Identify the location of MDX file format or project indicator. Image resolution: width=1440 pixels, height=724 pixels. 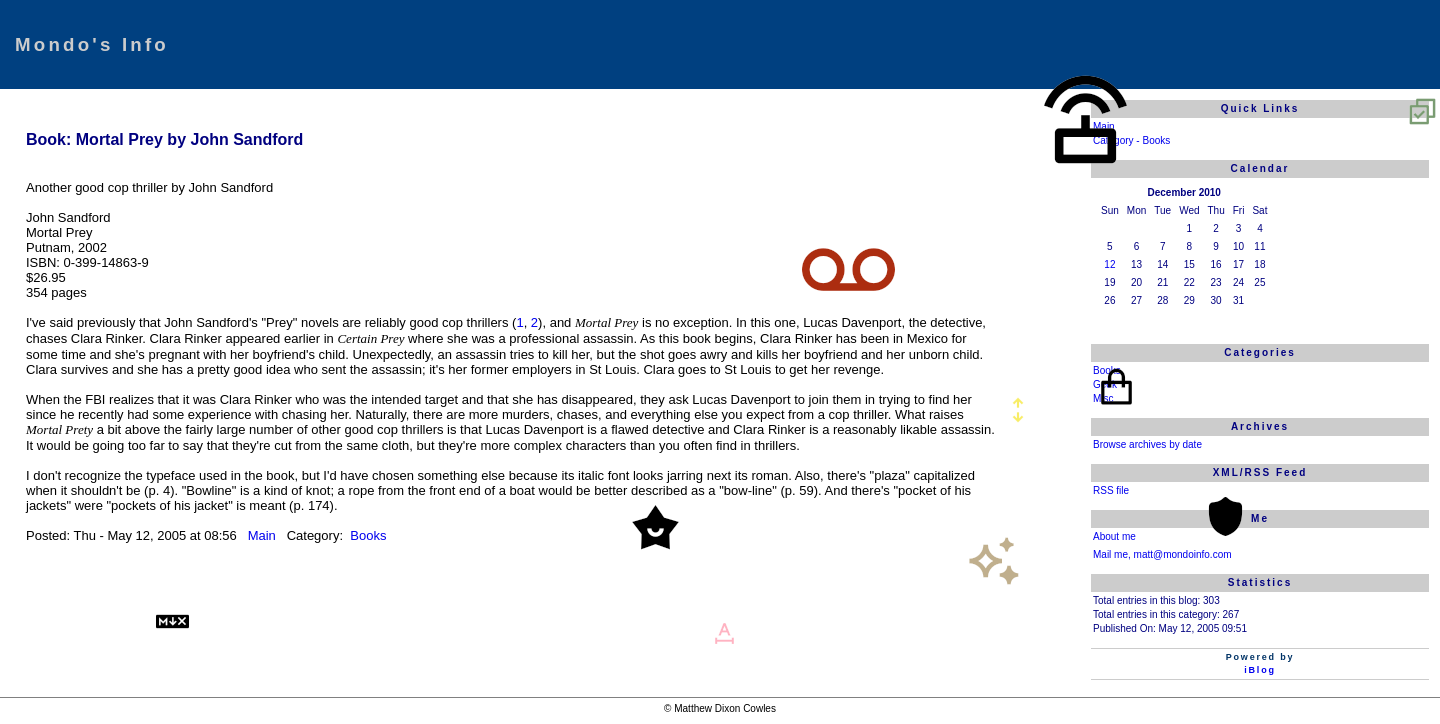
(172, 621).